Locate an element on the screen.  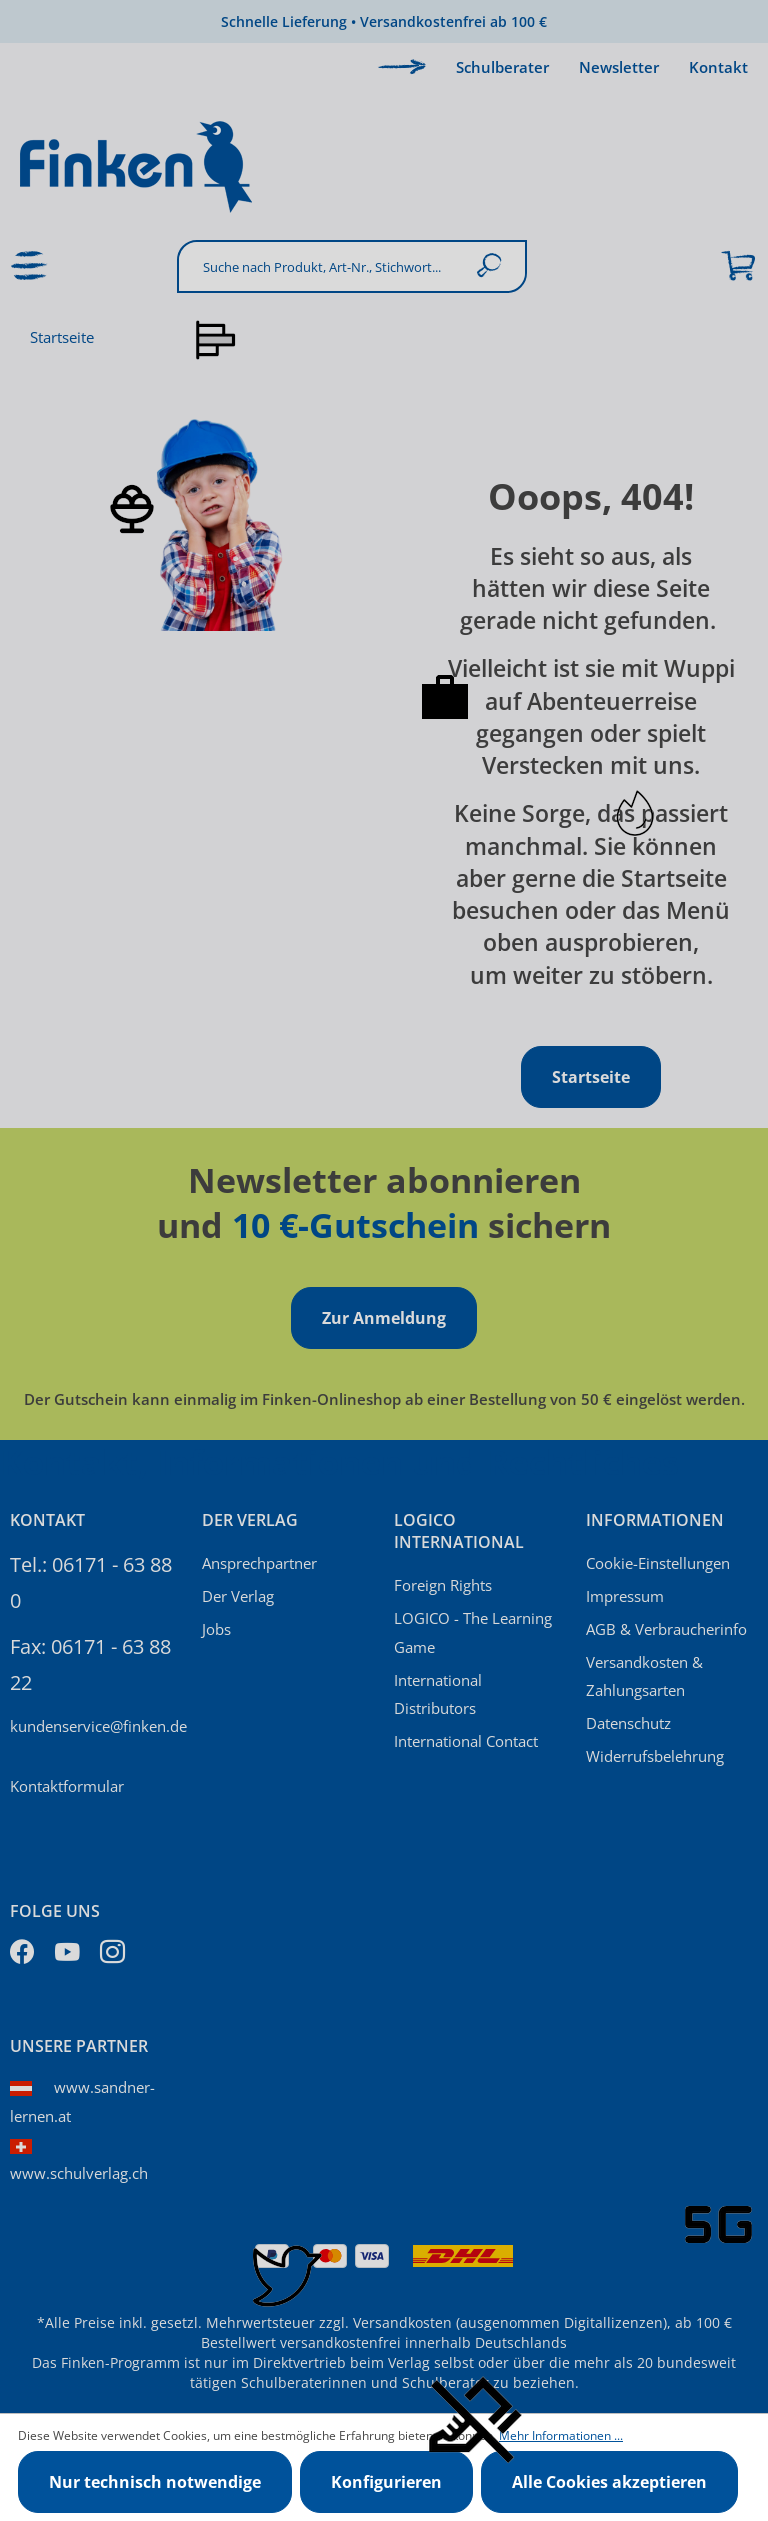
access work-related files or documents is located at coordinates (445, 698).